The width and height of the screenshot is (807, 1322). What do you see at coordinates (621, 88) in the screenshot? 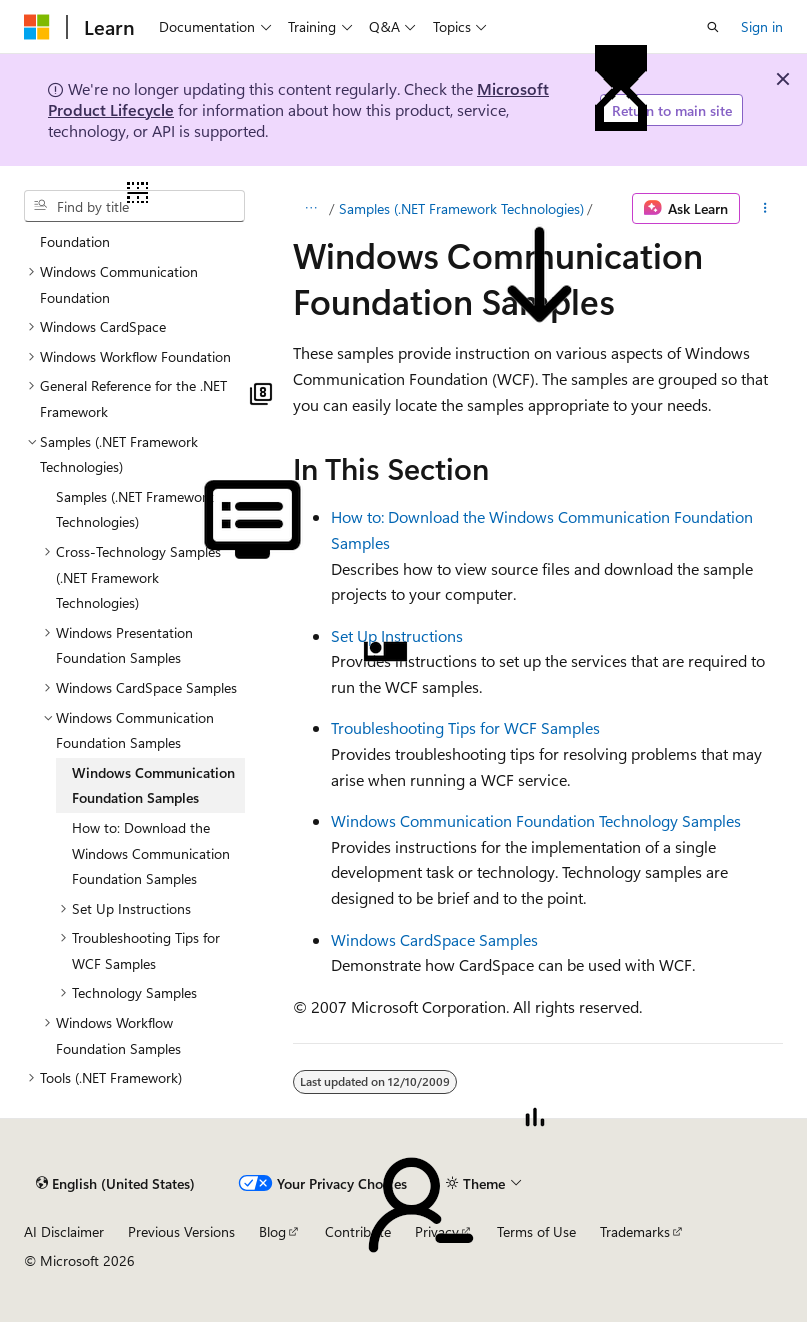
I see `indicates time remaining or process in progress` at bounding box center [621, 88].